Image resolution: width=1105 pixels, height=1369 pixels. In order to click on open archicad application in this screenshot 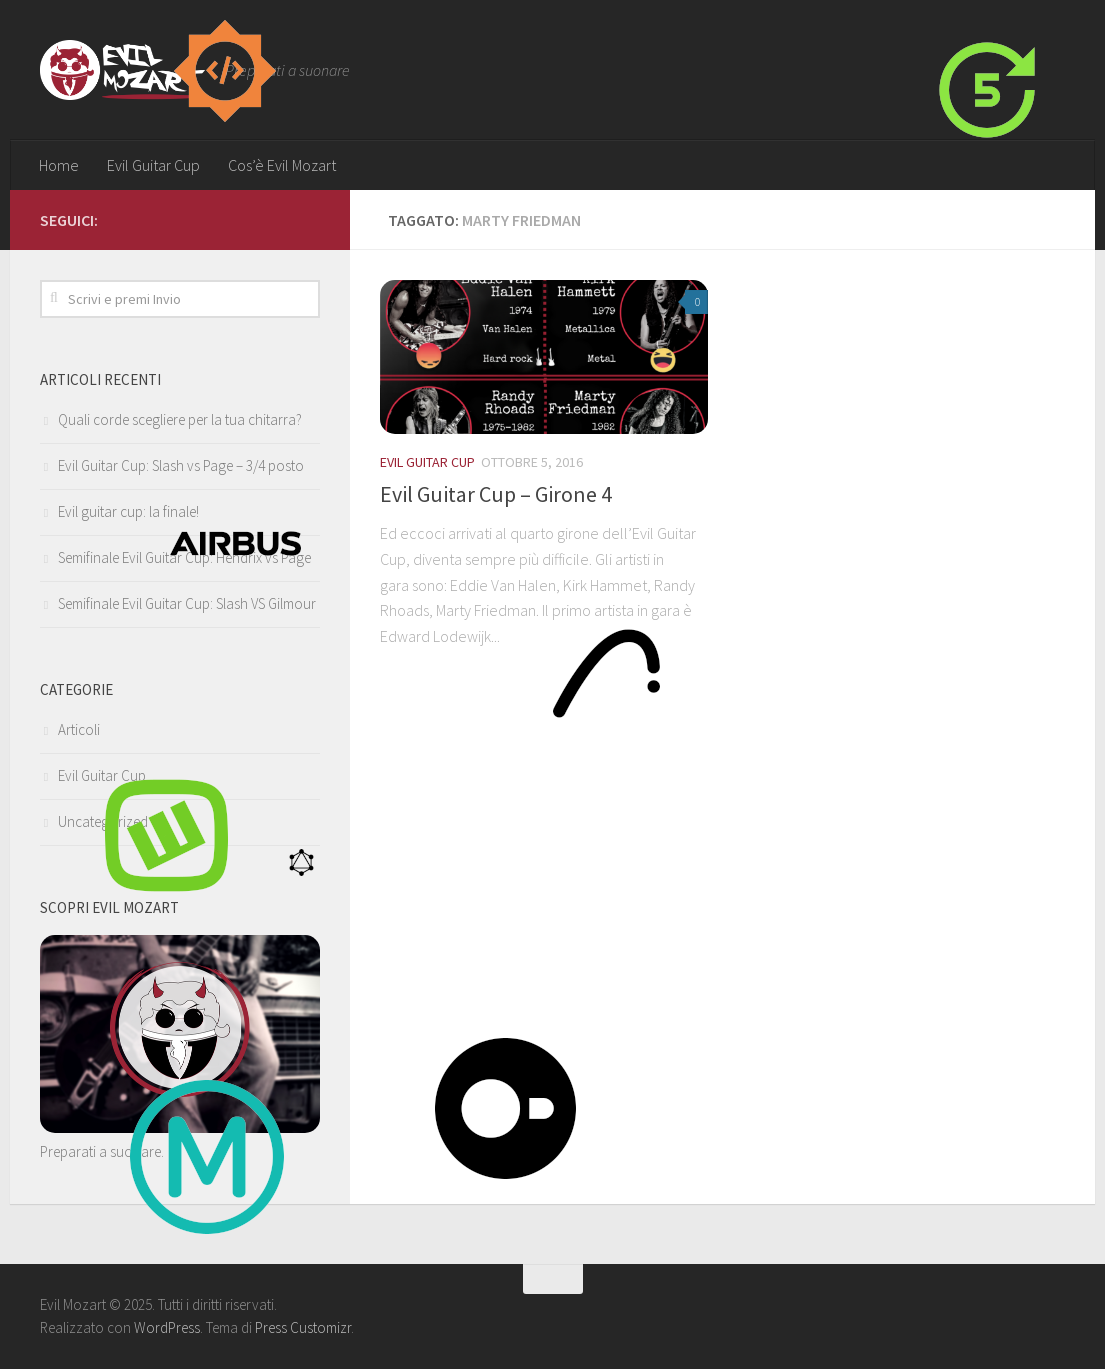, I will do `click(606, 673)`.